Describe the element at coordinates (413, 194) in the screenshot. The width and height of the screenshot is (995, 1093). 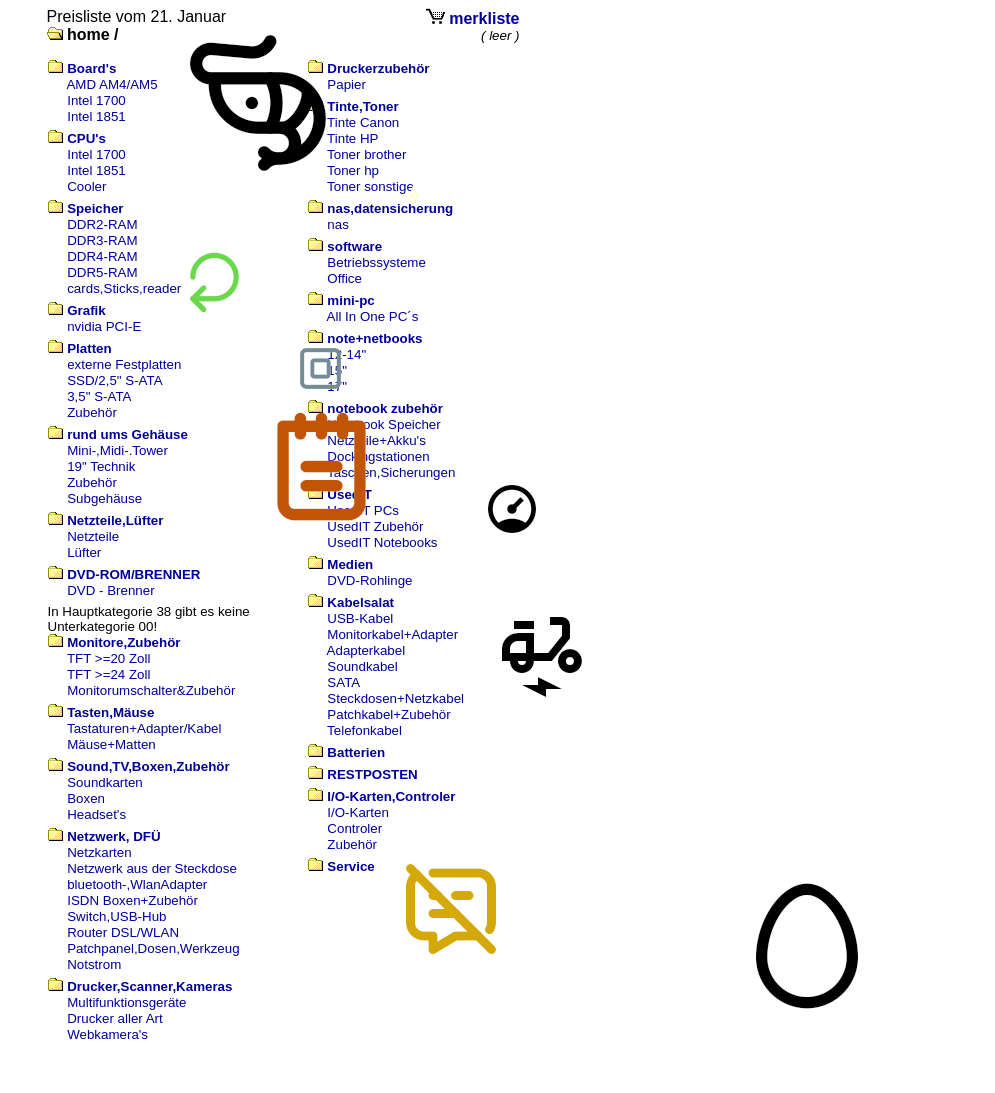
I see `indicates trending or popular content` at that location.